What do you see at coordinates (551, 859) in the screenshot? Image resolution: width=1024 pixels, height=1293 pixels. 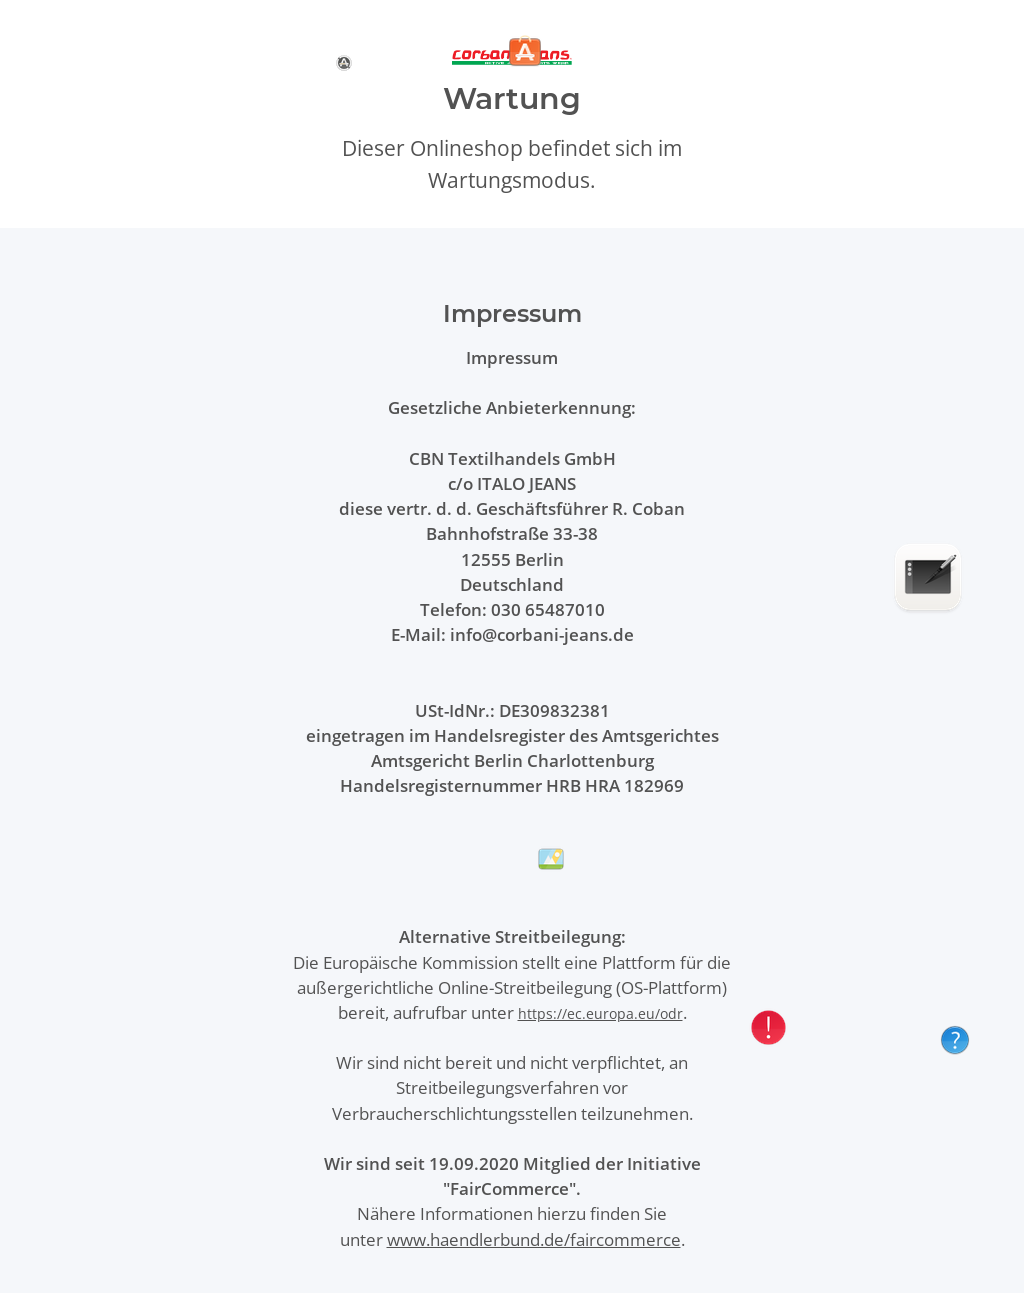 I see `open the photo gallery app` at bounding box center [551, 859].